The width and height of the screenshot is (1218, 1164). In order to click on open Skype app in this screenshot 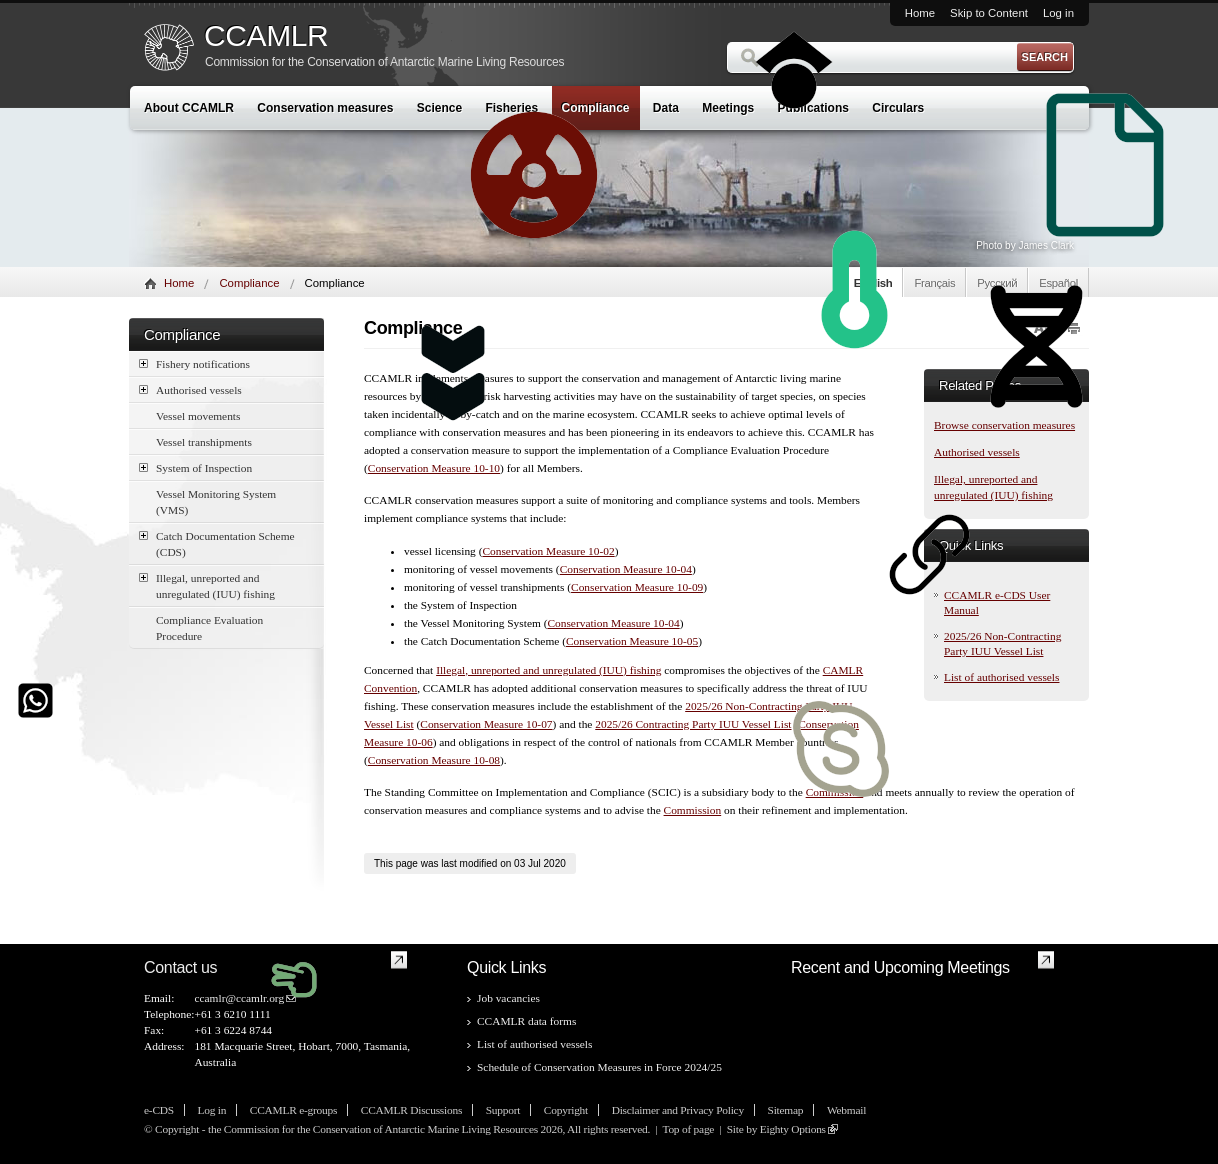, I will do `click(841, 749)`.